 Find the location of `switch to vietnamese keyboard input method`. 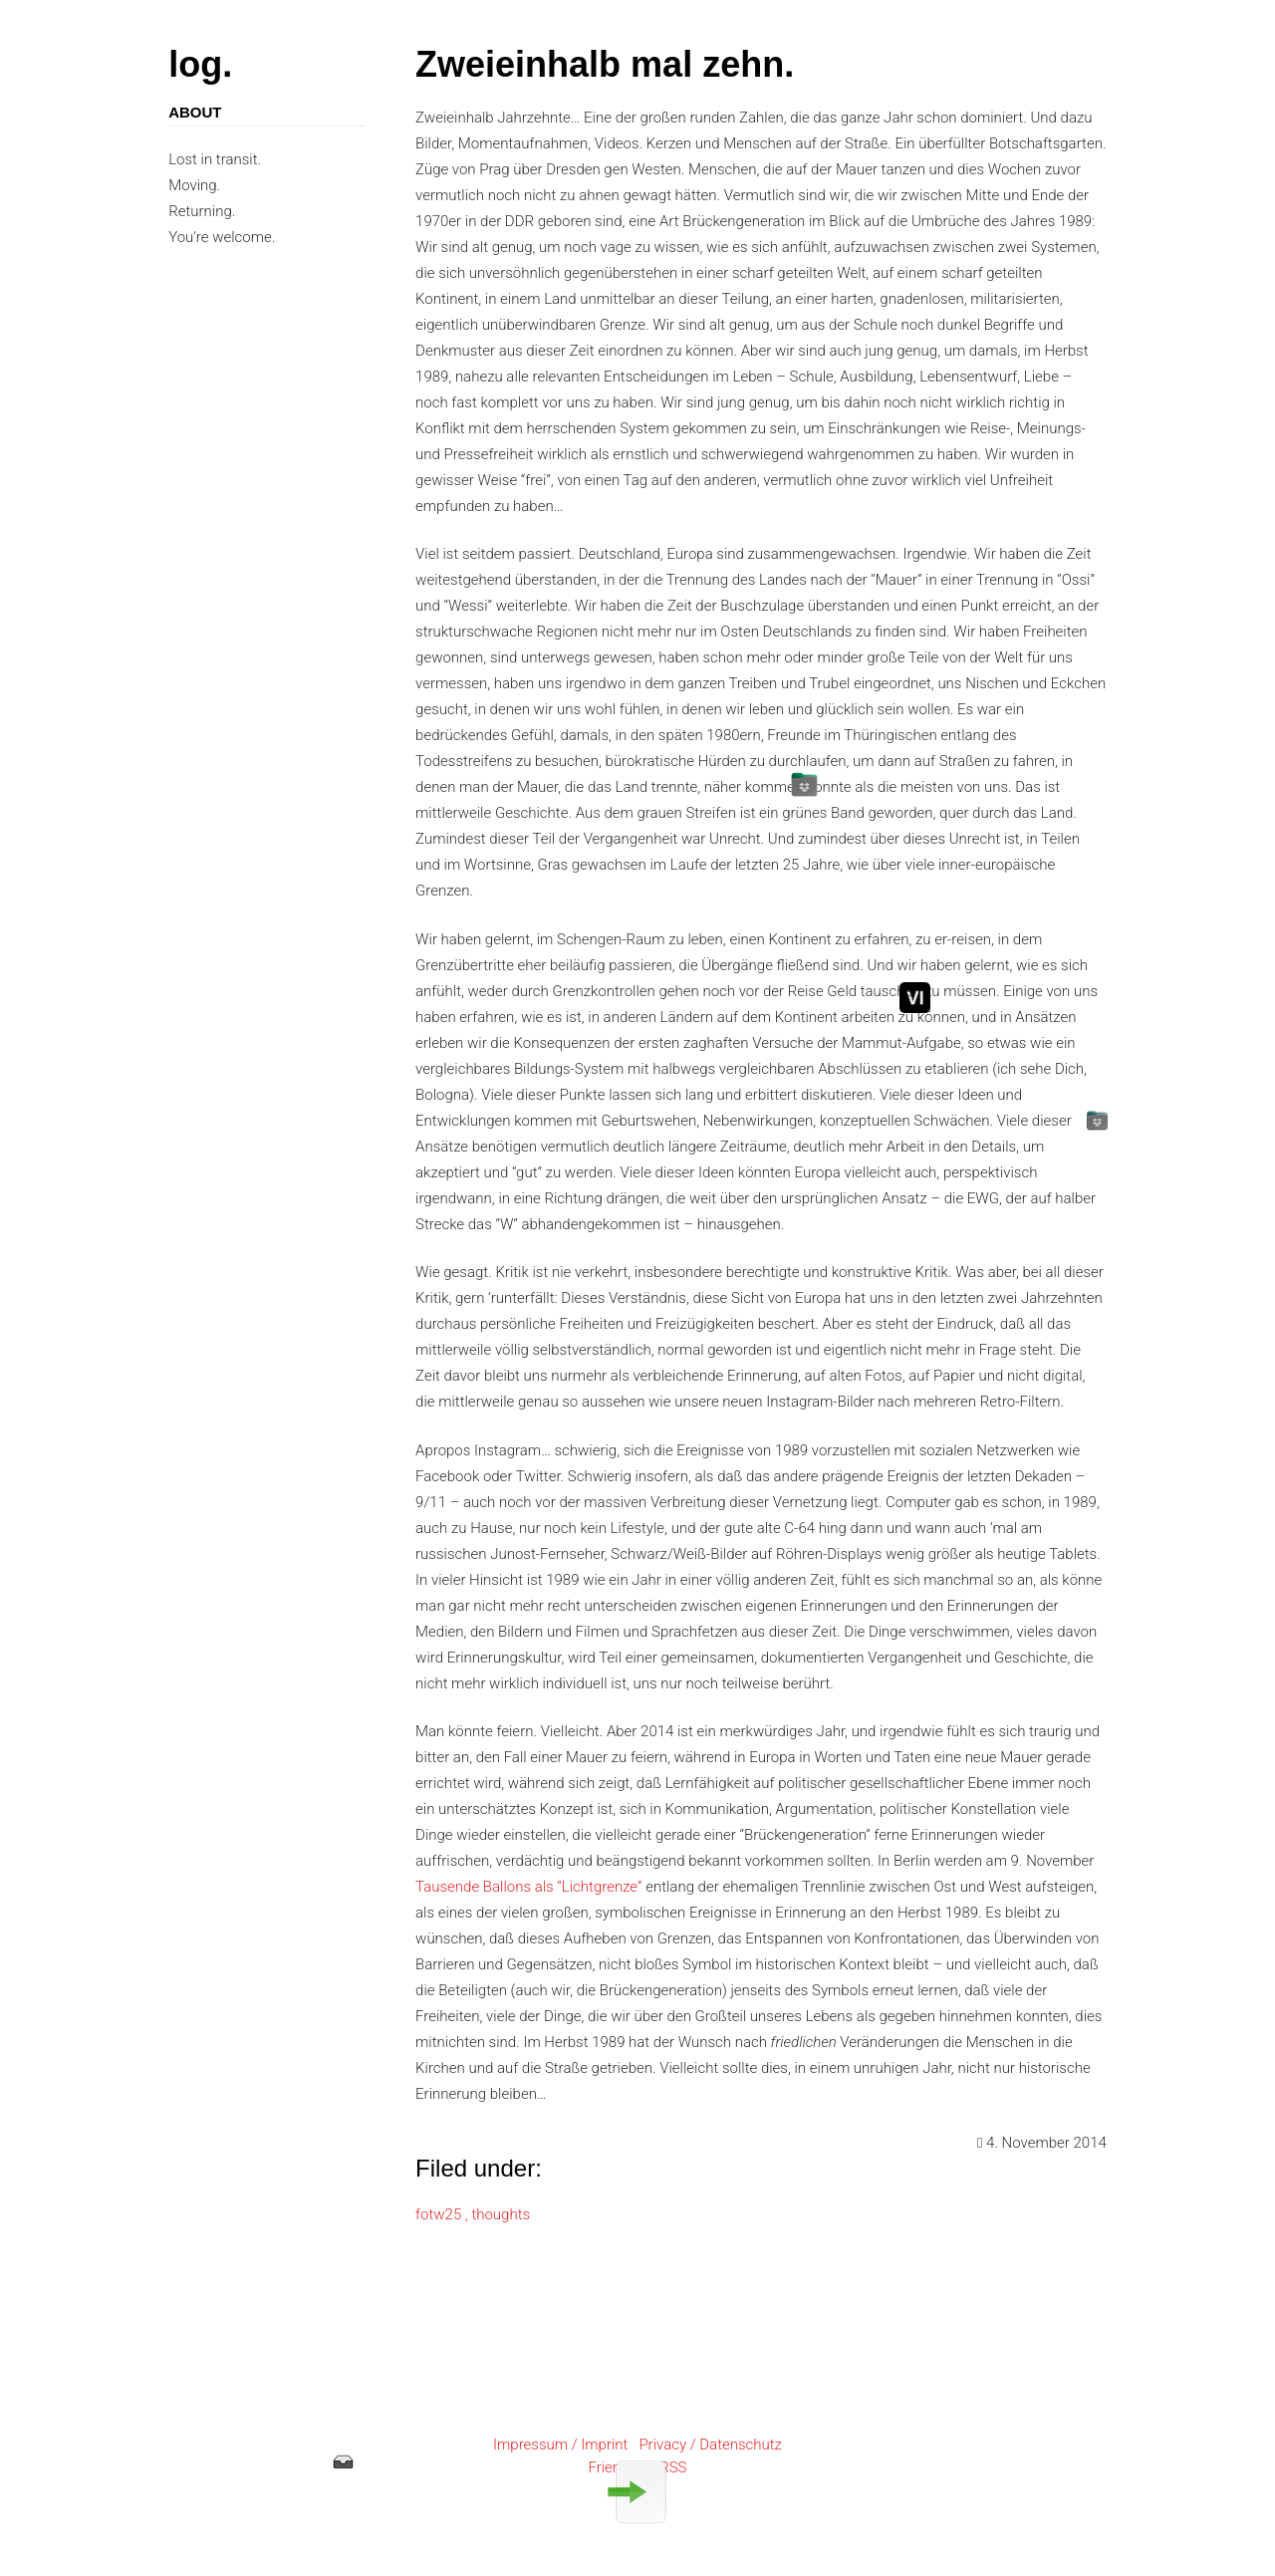

switch to vietnamese keyboard input method is located at coordinates (914, 997).